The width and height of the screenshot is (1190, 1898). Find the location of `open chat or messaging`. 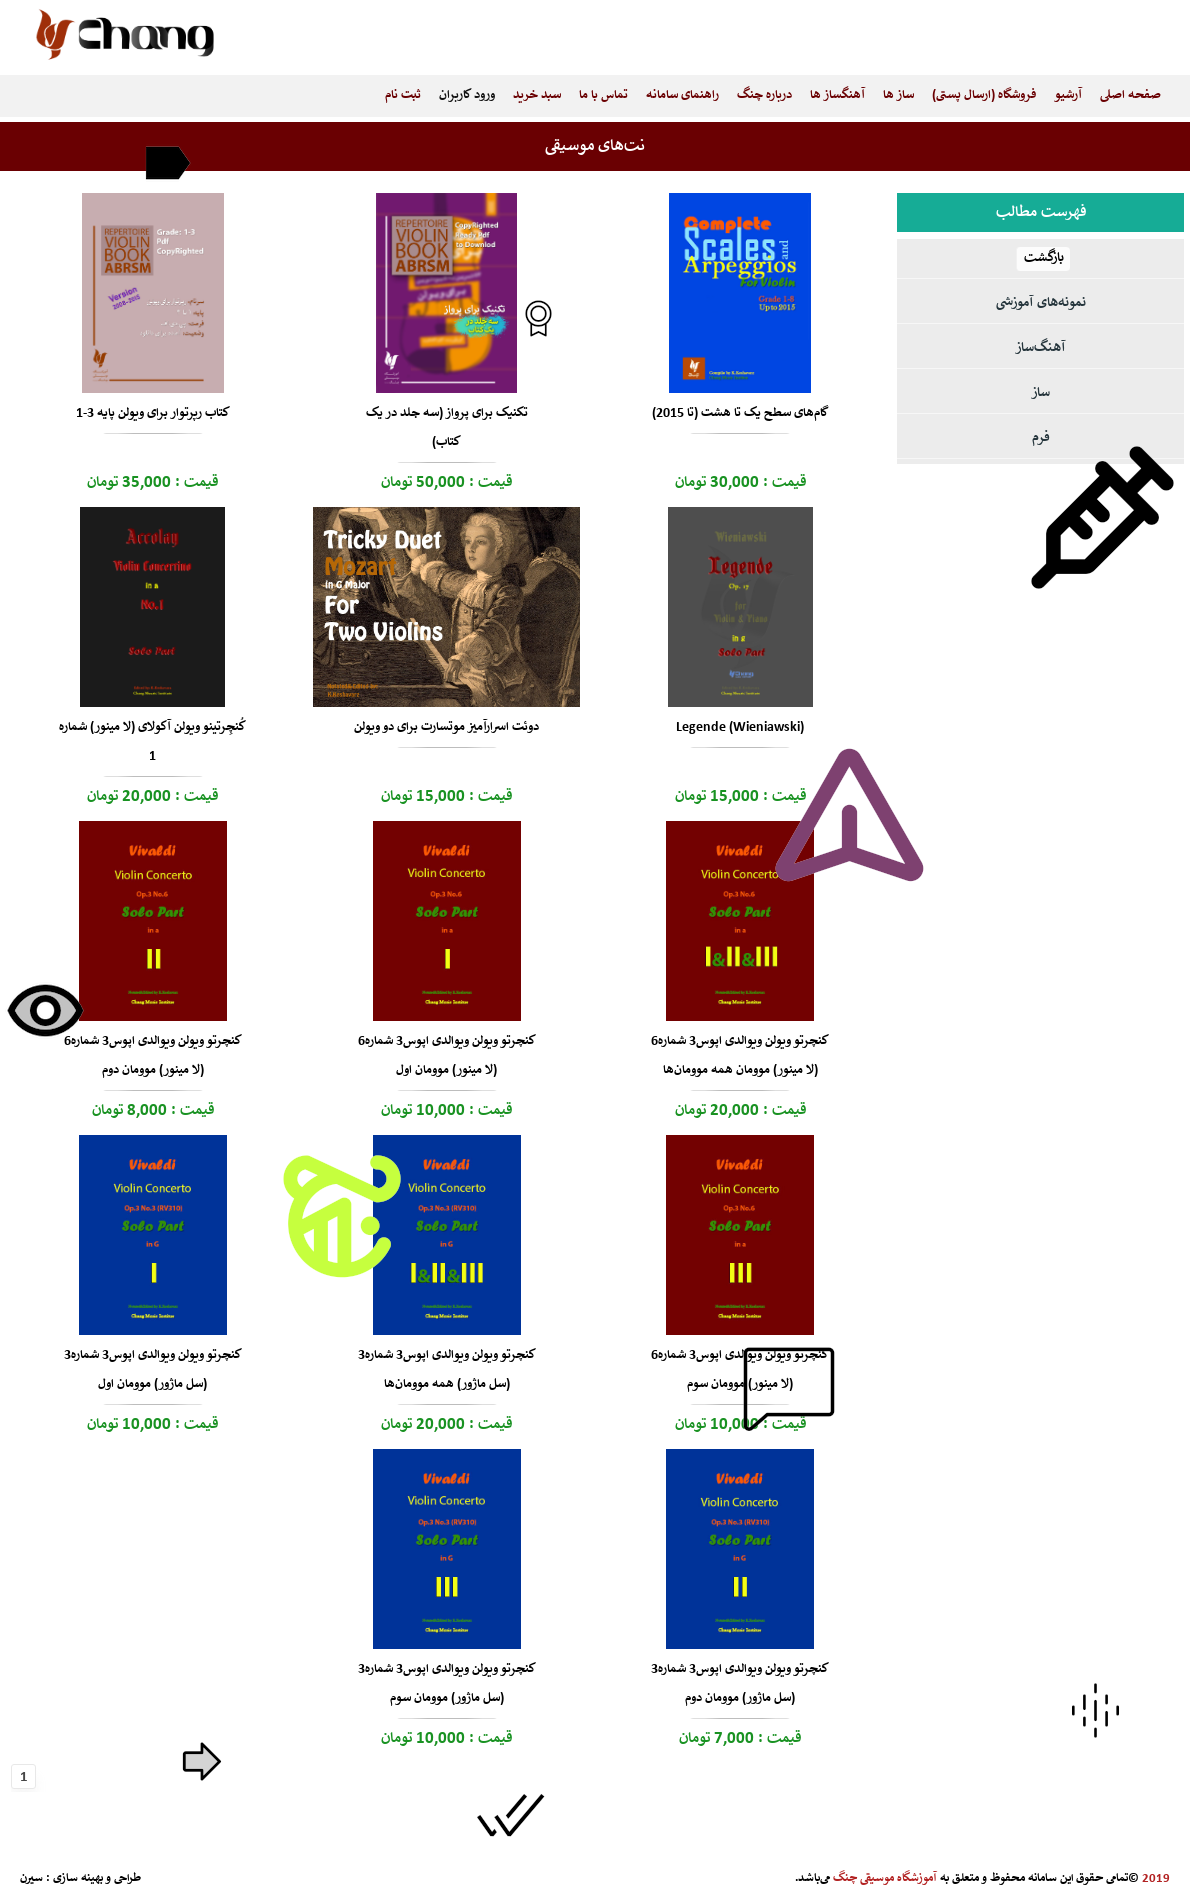

open chat or messaging is located at coordinates (789, 1382).